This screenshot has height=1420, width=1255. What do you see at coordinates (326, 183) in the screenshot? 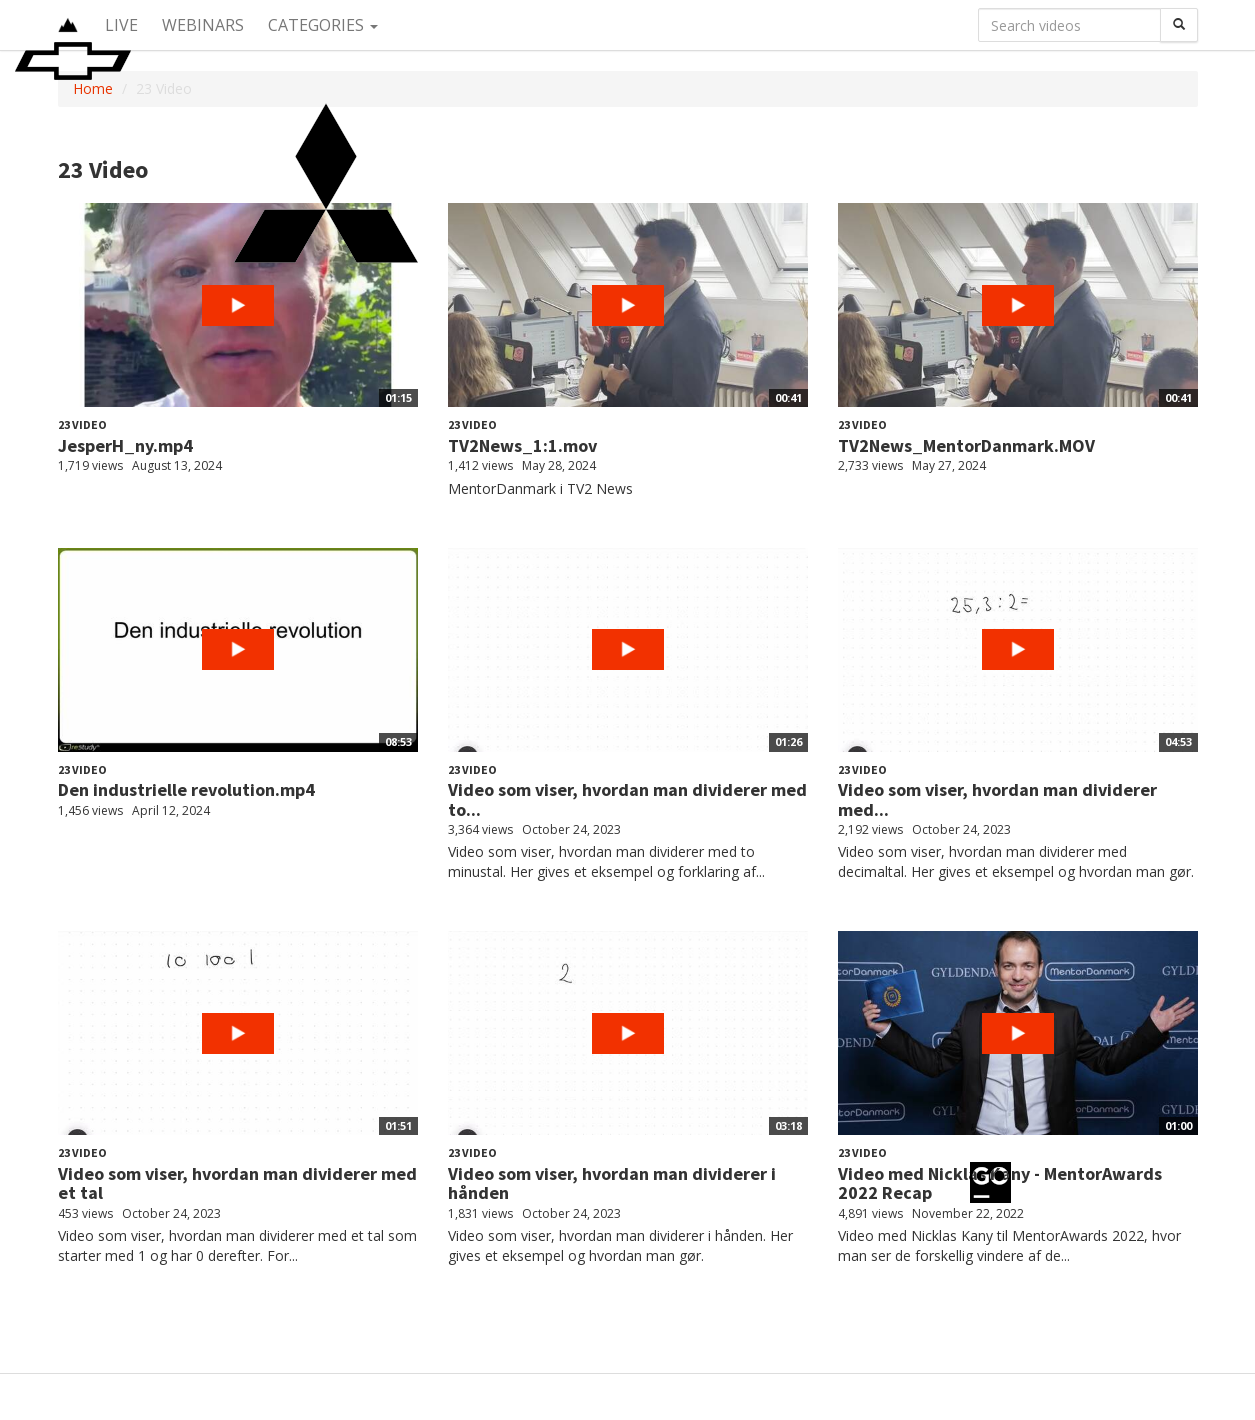
I see `Mitsubishi brand logo` at bounding box center [326, 183].